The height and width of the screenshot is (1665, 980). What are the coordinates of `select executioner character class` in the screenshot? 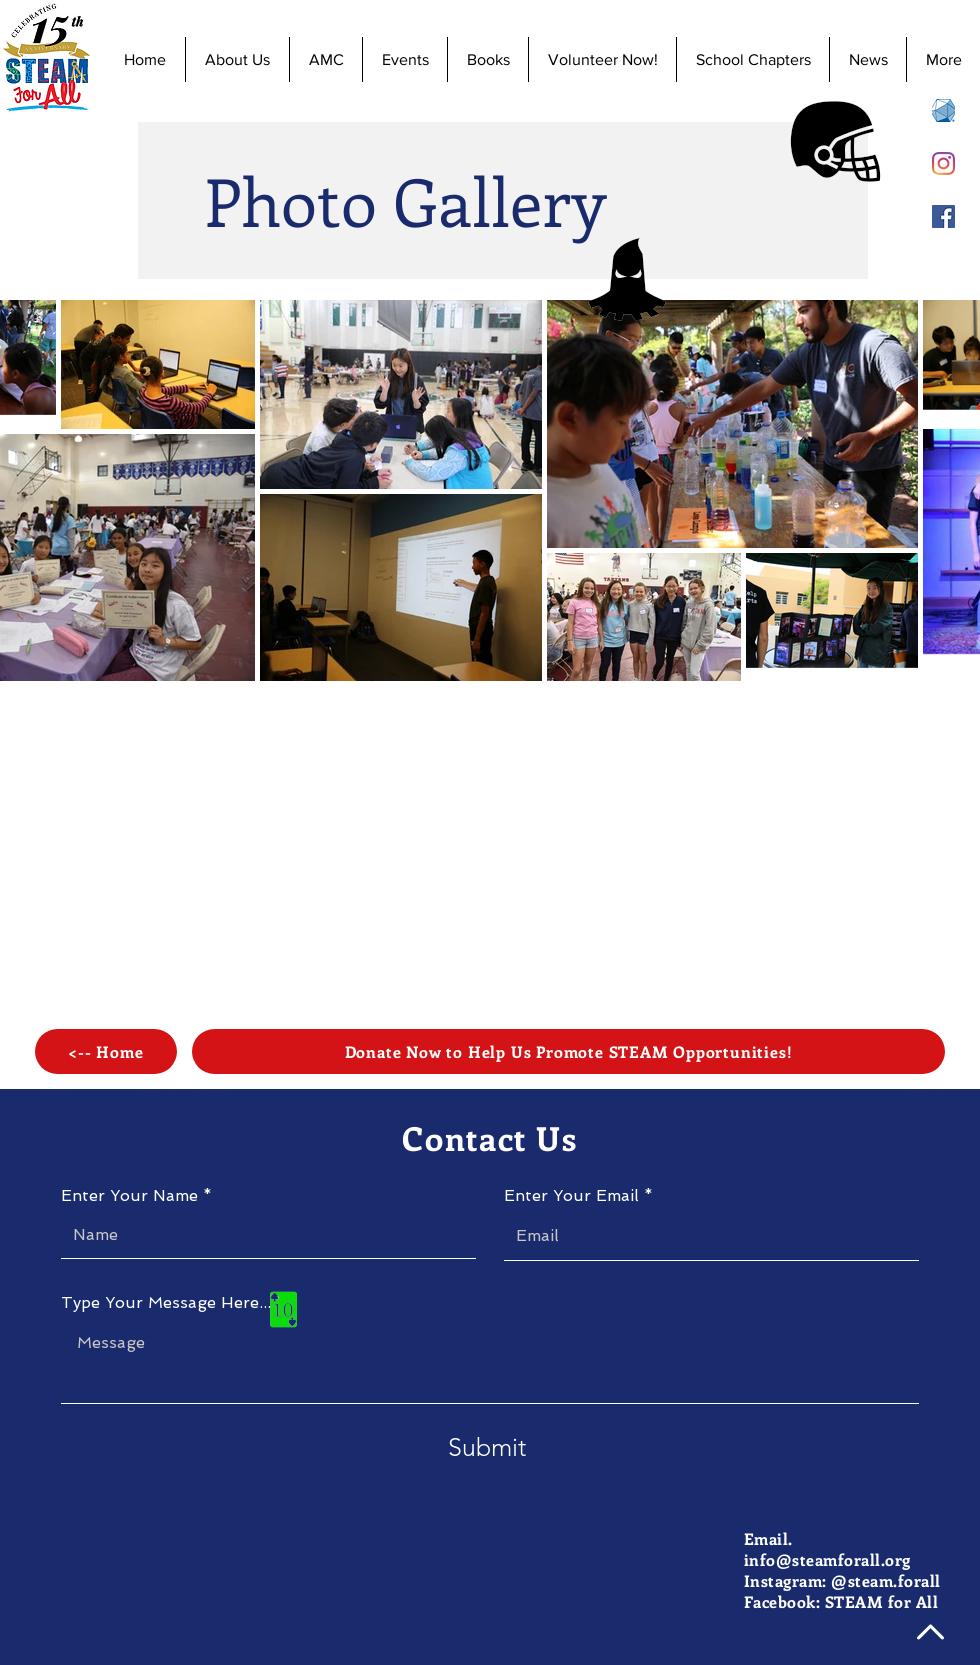 It's located at (627, 278).